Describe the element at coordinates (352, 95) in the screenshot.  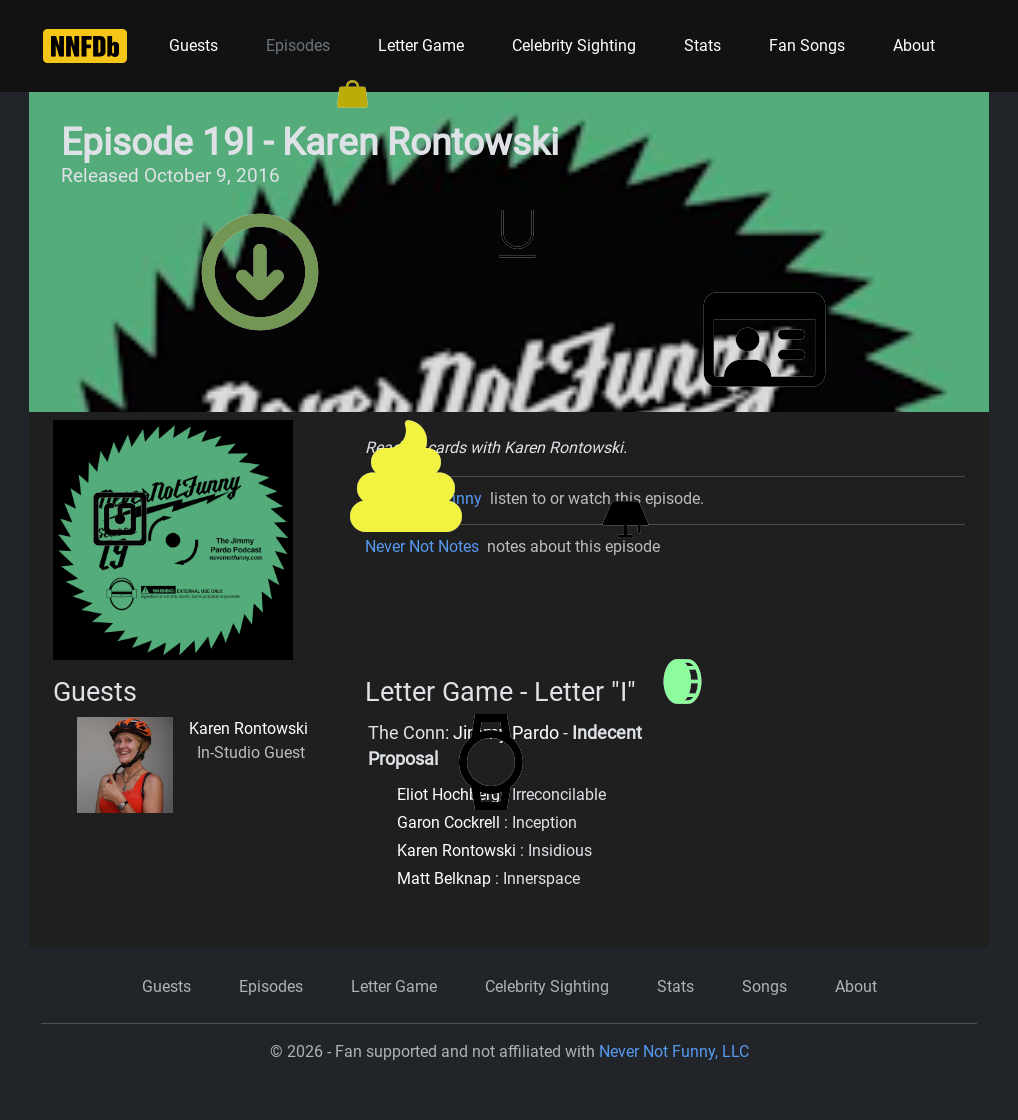
I see `view your shopping bag` at that location.